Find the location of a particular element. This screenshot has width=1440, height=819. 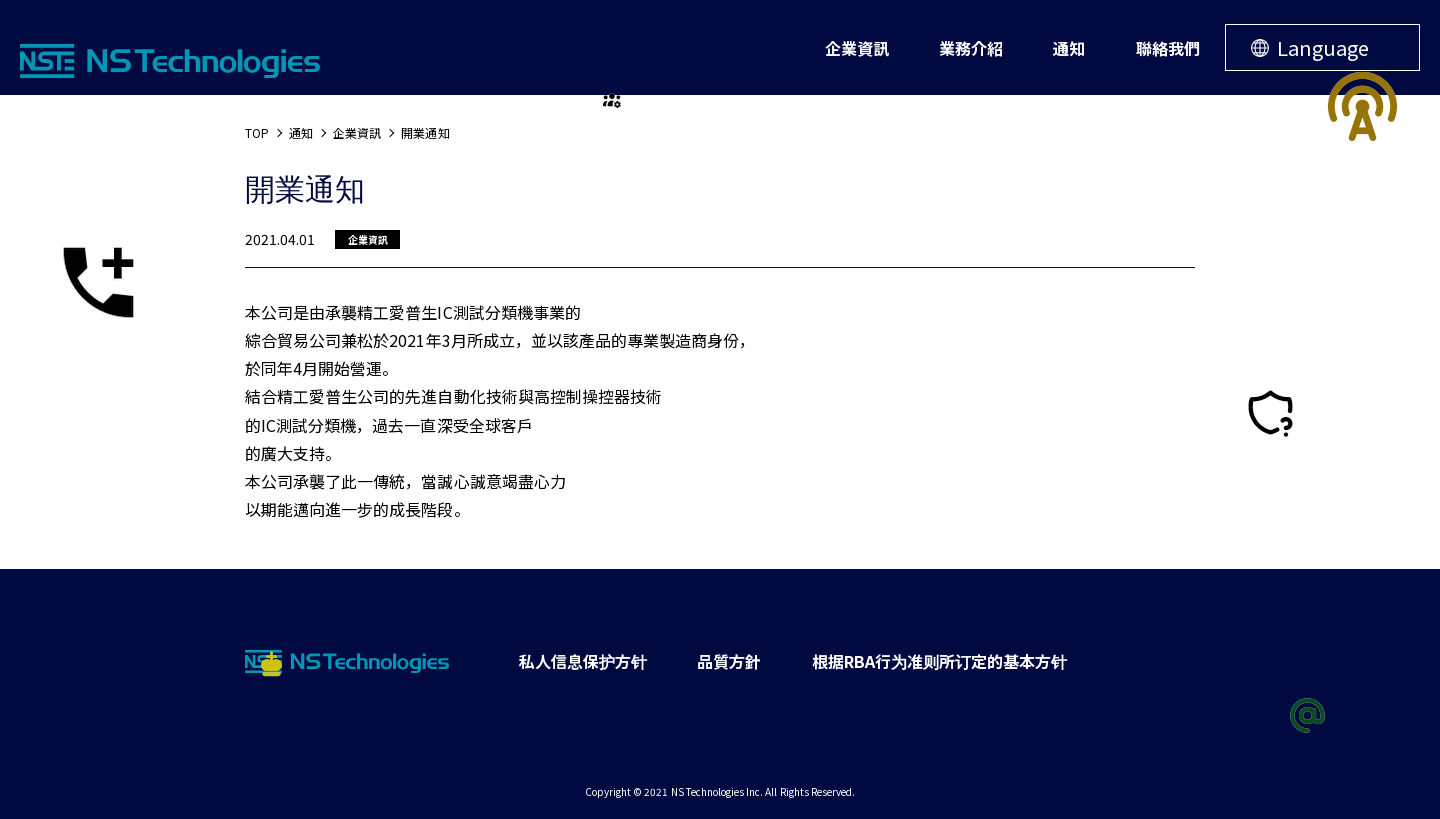

chess king piece indicator is located at coordinates (271, 664).